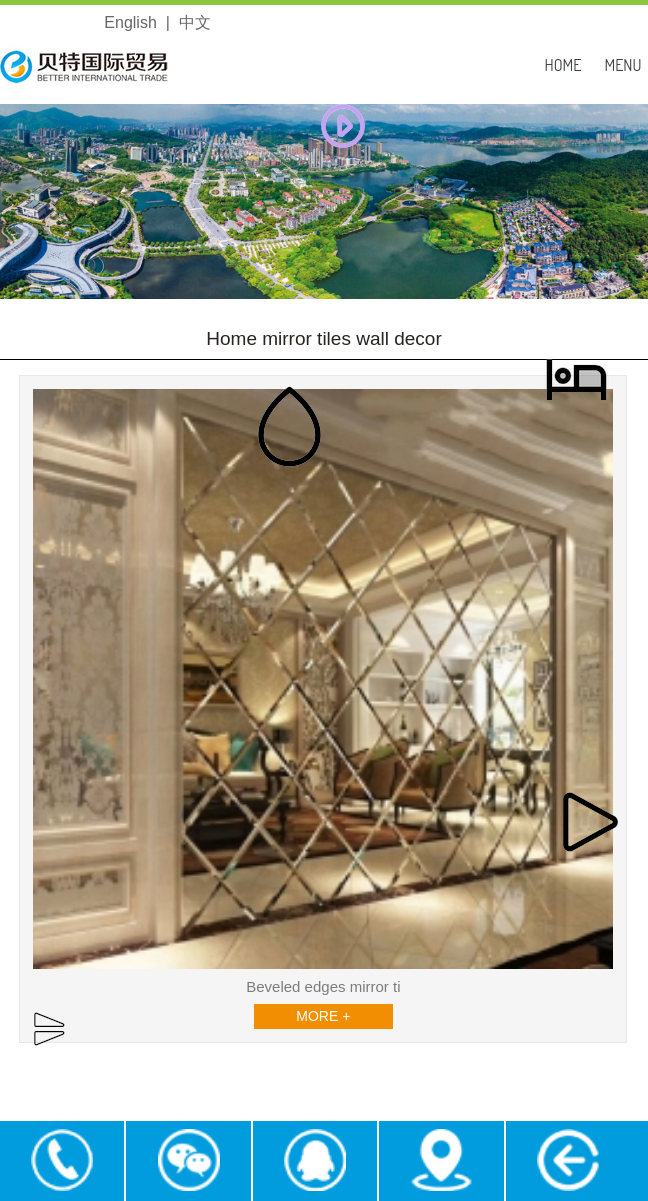 The image size is (648, 1201). What do you see at coordinates (289, 429) in the screenshot?
I see `indicates water or liquid-related settings` at bounding box center [289, 429].